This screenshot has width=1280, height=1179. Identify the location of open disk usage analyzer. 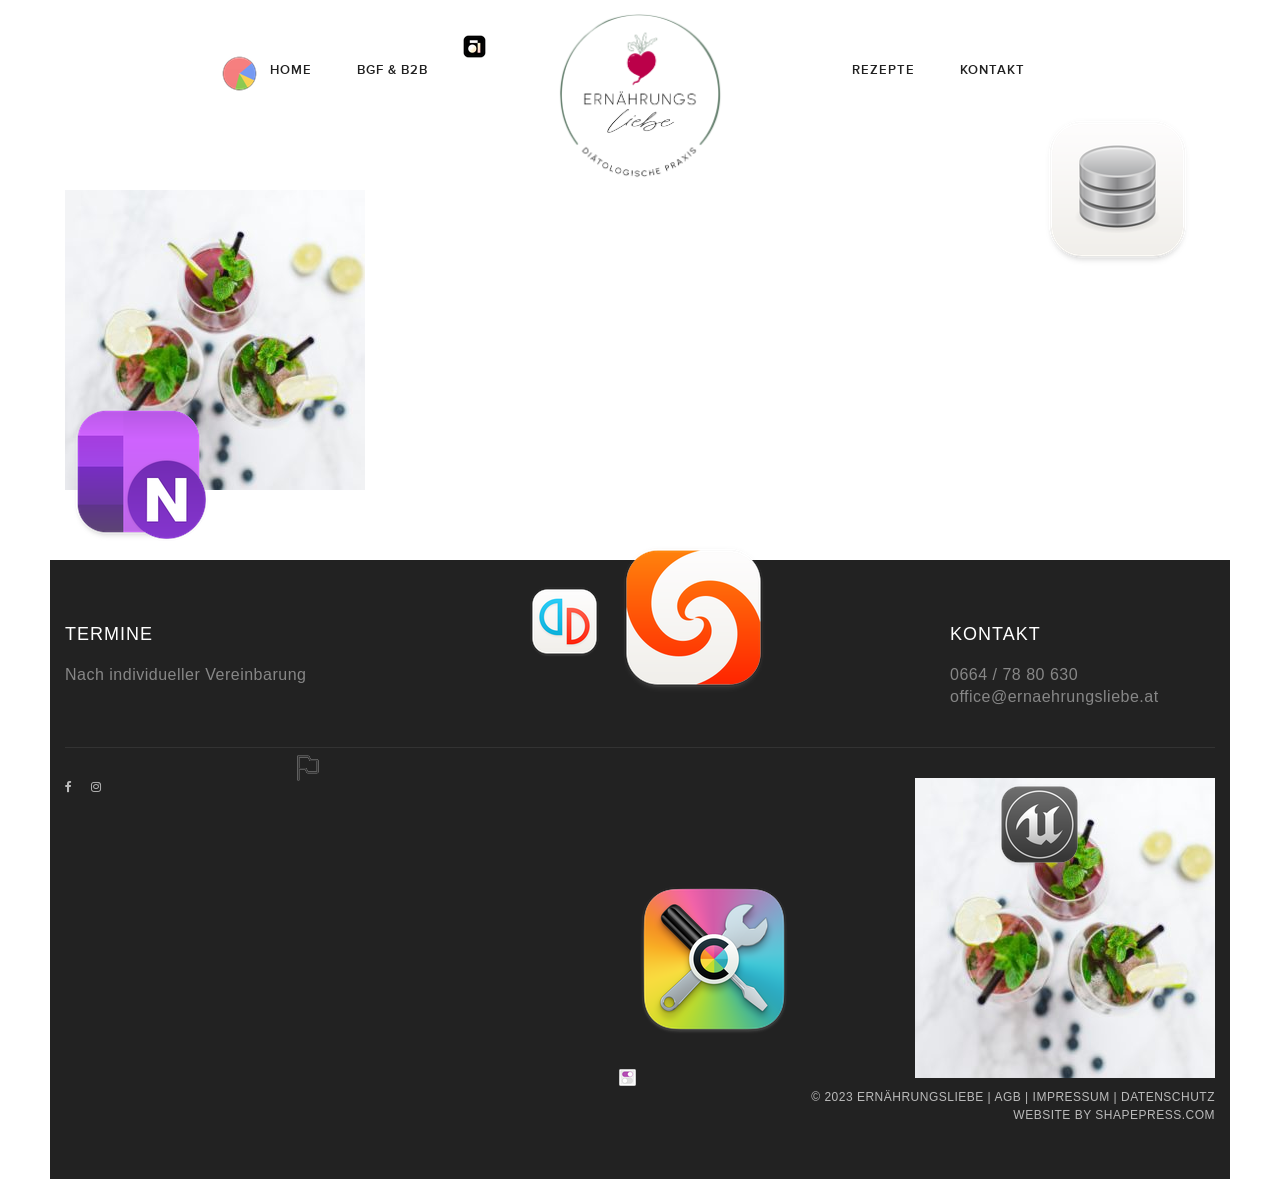
(239, 73).